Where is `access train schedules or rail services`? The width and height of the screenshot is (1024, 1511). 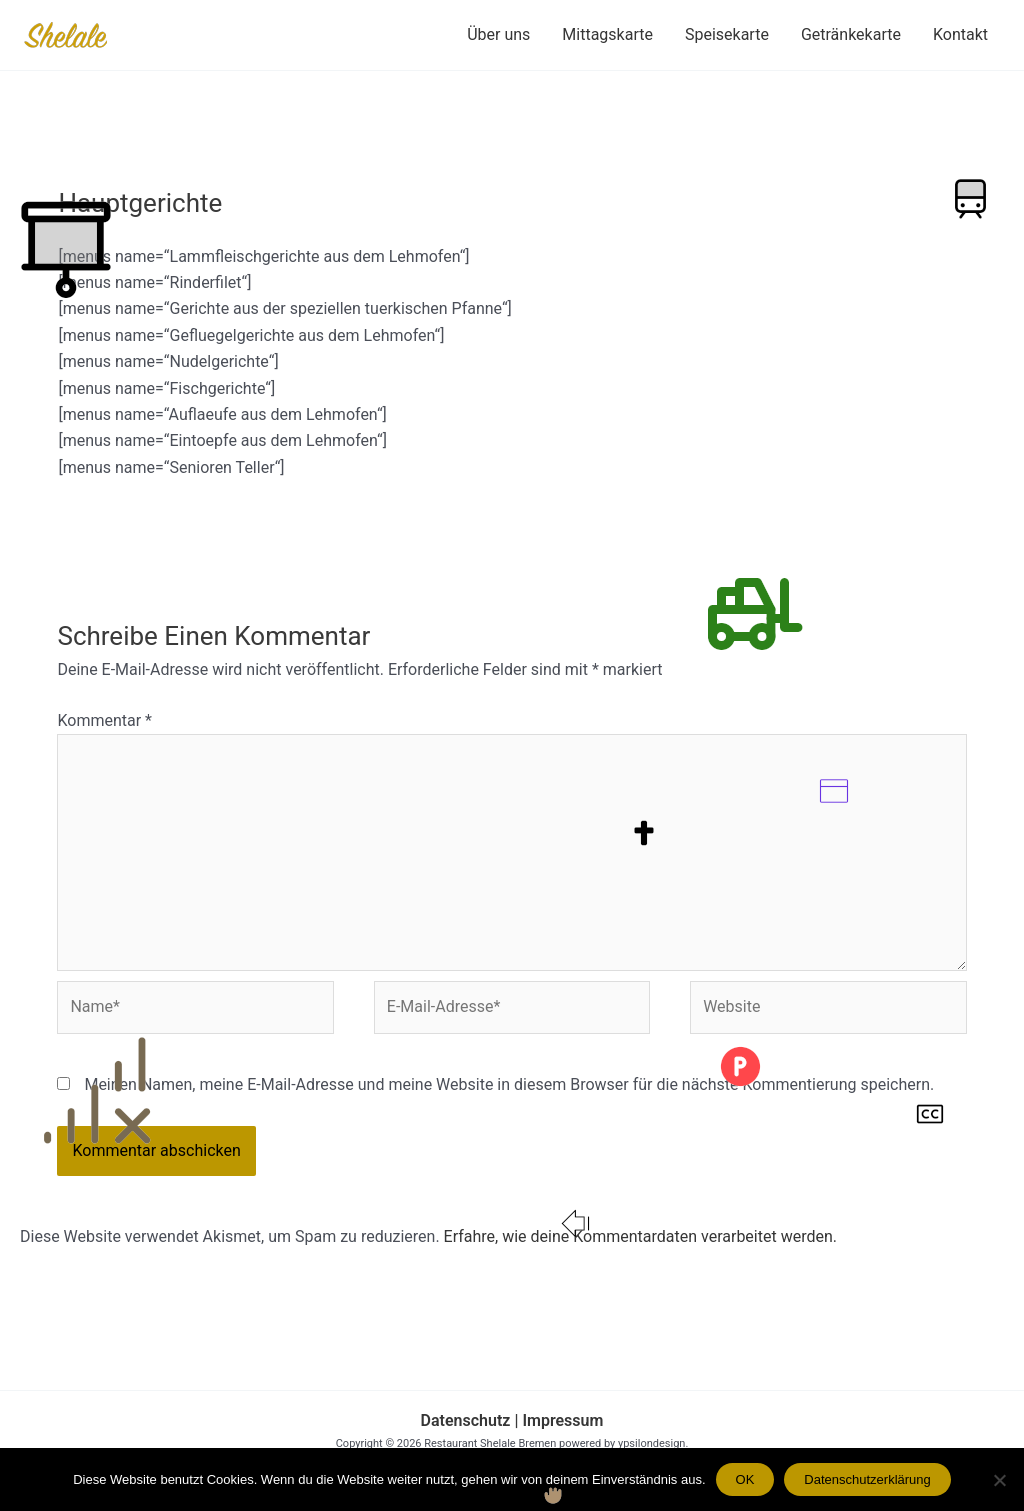 access train schedules or rail services is located at coordinates (970, 197).